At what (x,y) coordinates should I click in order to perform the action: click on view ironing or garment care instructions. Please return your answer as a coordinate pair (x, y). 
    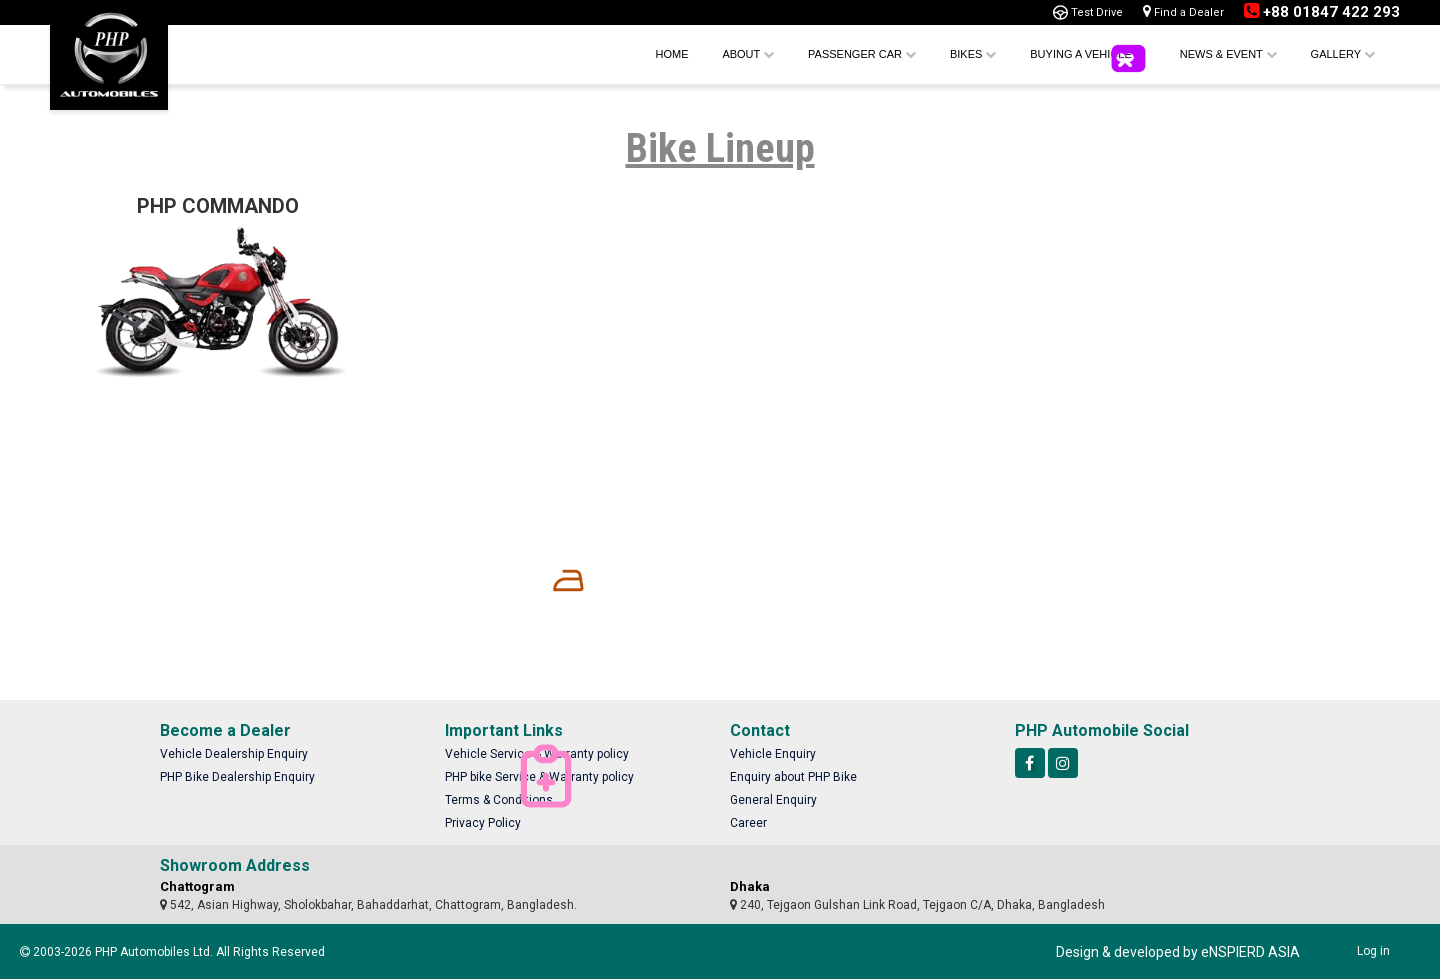
    Looking at the image, I should click on (568, 580).